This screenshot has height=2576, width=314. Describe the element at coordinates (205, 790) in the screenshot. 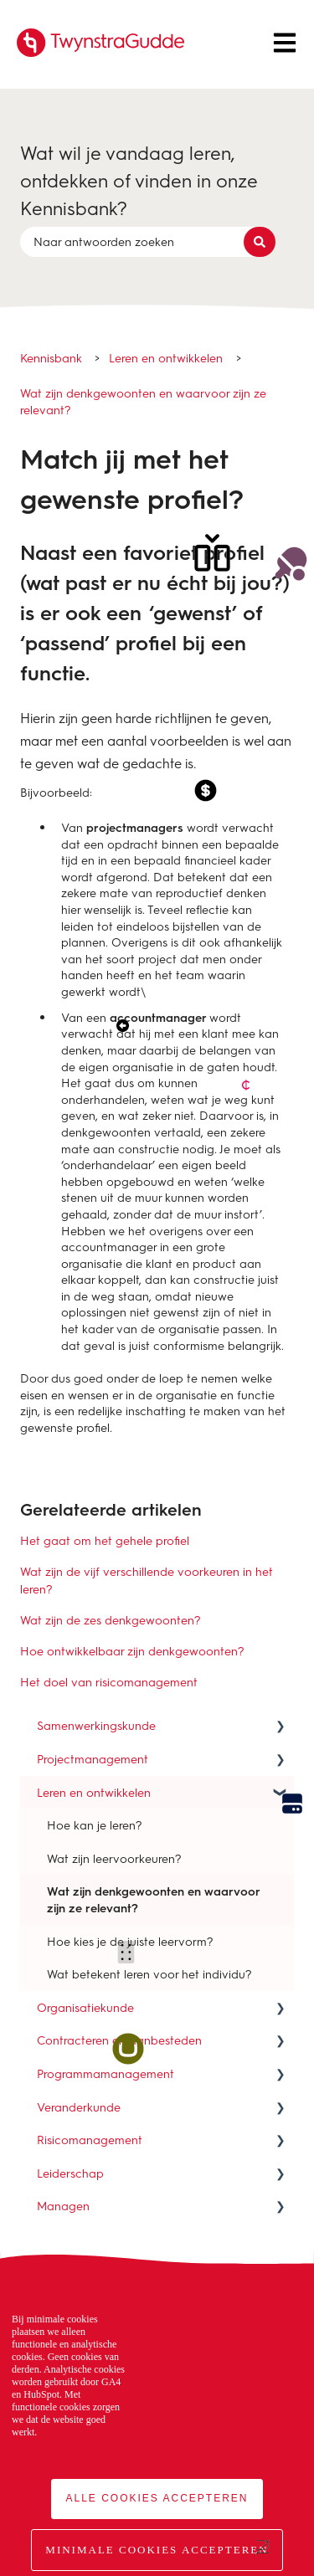

I see `view your account balance` at that location.